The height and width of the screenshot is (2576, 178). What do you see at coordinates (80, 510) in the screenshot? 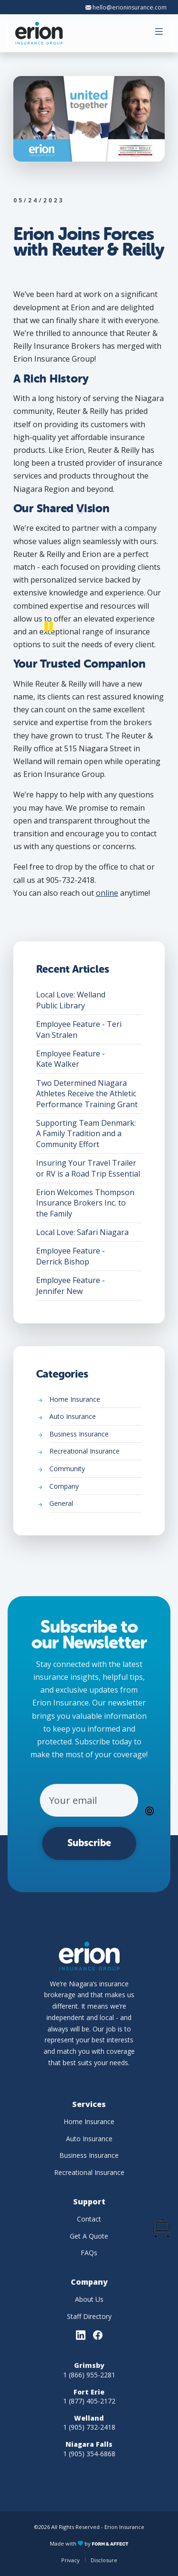
I see `find nearby coffee shops or cafes` at bounding box center [80, 510].